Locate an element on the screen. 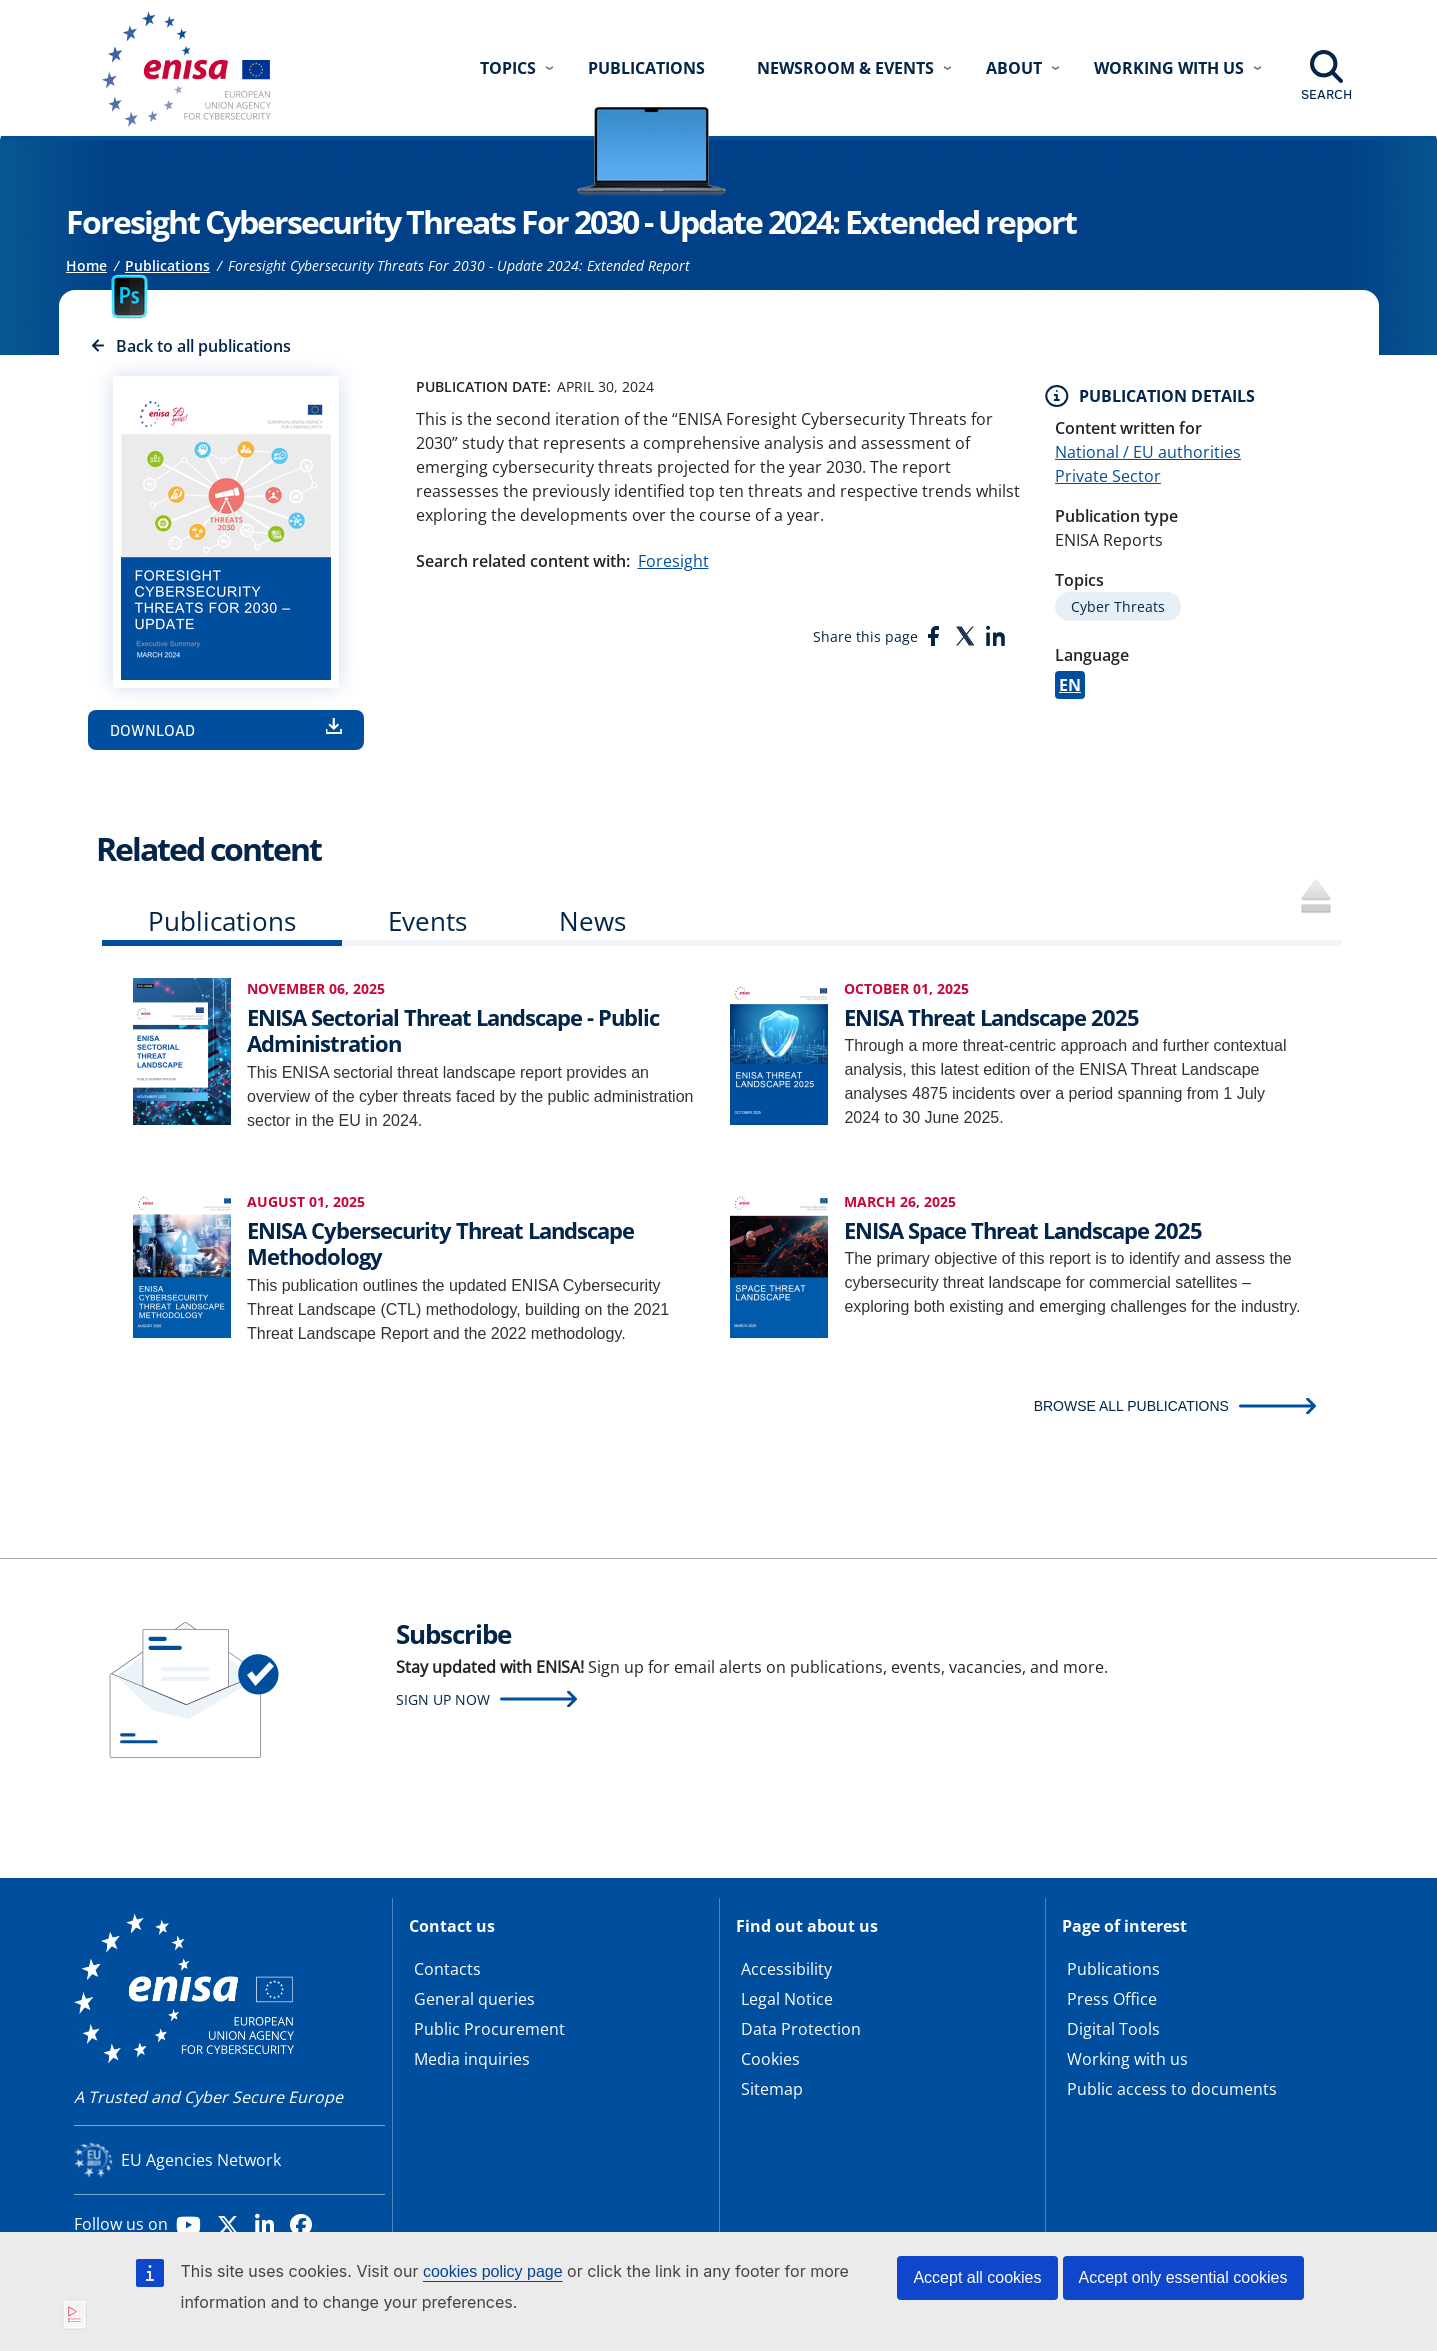 The height and width of the screenshot is (2351, 1437). indicates this macbook air in system settings is located at coordinates (651, 137).